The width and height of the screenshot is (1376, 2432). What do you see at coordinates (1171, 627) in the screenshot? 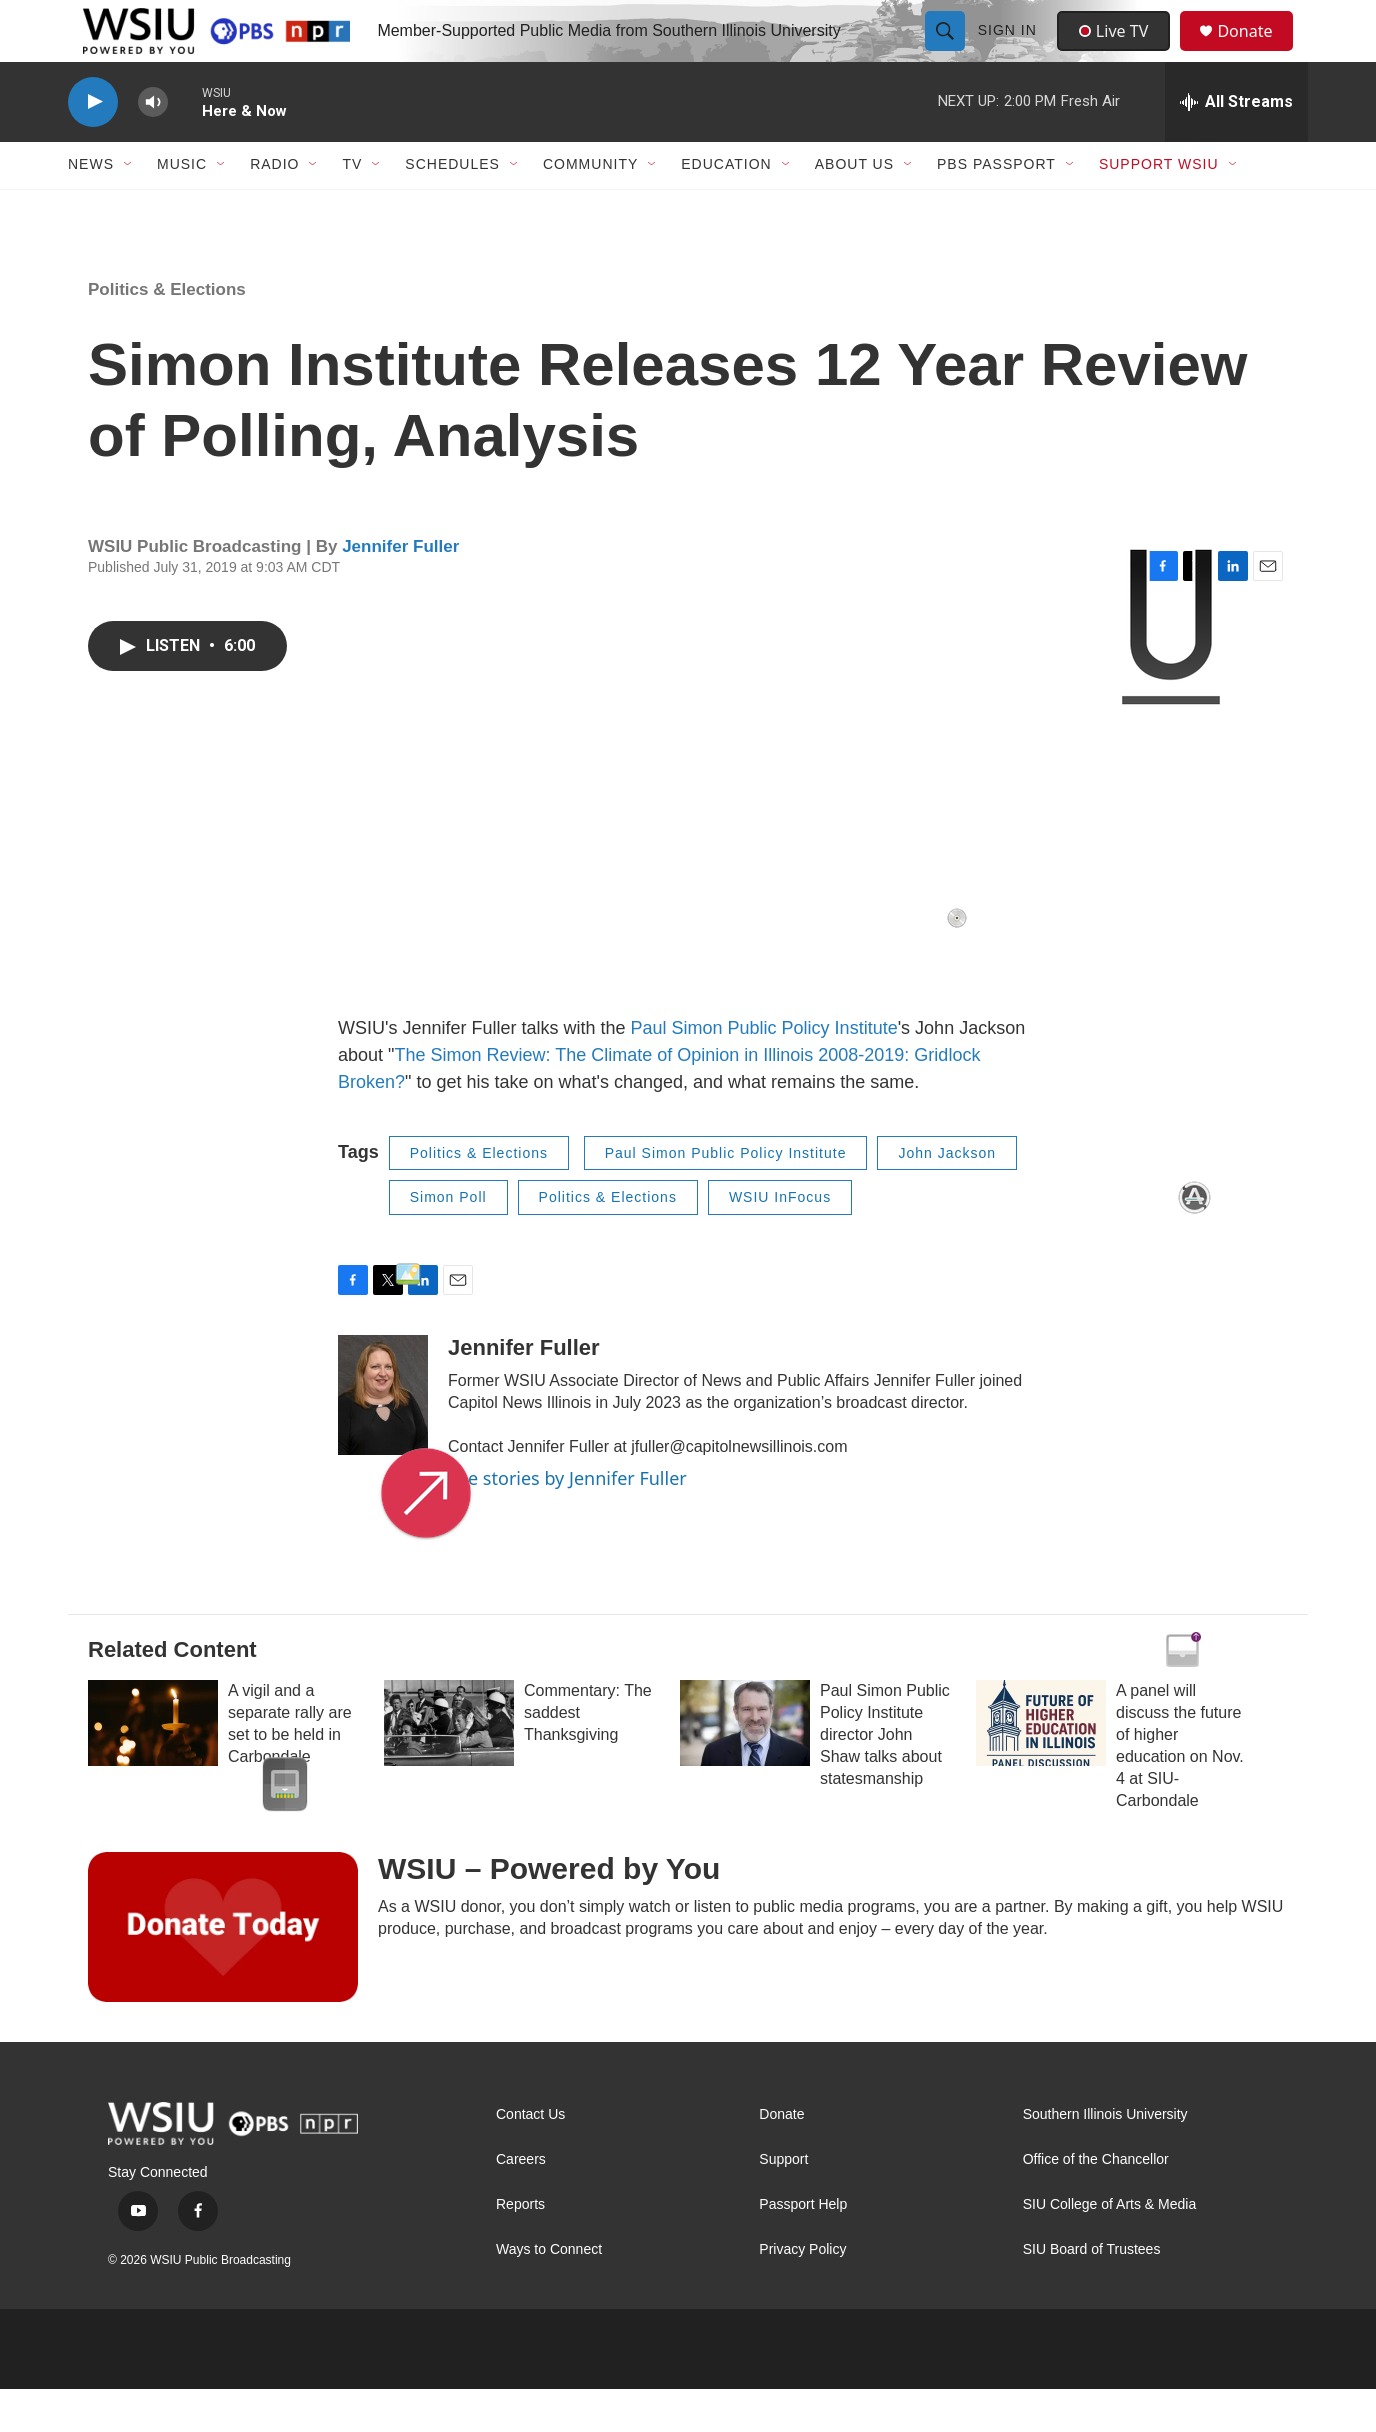
I see `apply underline formatting to selected text` at bounding box center [1171, 627].